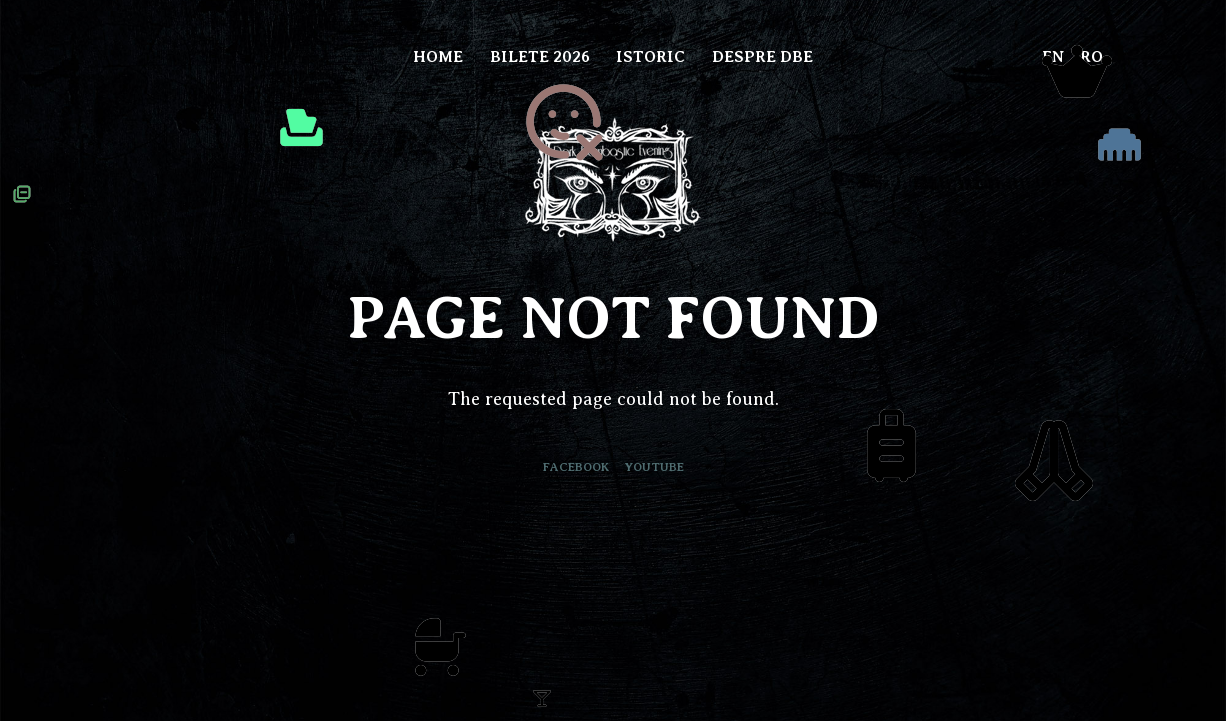 The image size is (1226, 721). Describe the element at coordinates (437, 647) in the screenshot. I see `access baby or parenting-related features` at that location.